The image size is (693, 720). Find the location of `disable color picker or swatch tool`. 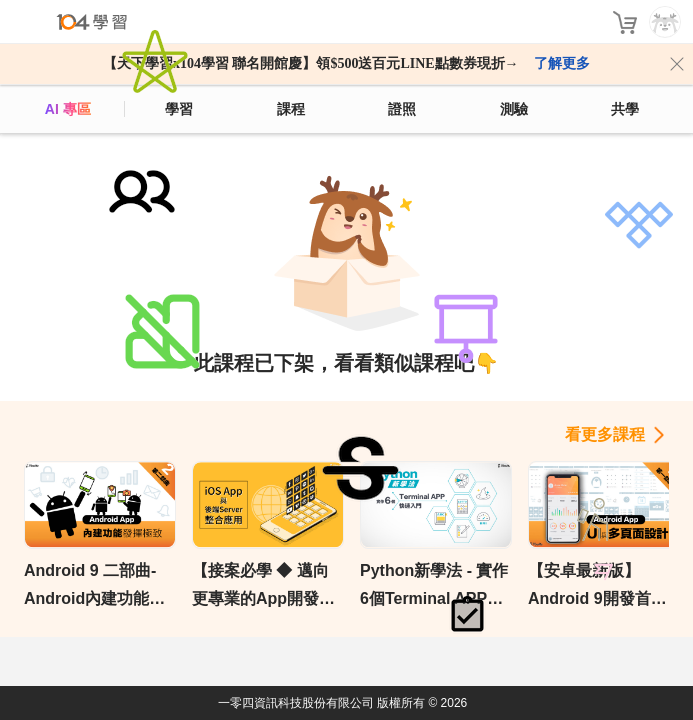

disable color picker or swatch tool is located at coordinates (162, 331).